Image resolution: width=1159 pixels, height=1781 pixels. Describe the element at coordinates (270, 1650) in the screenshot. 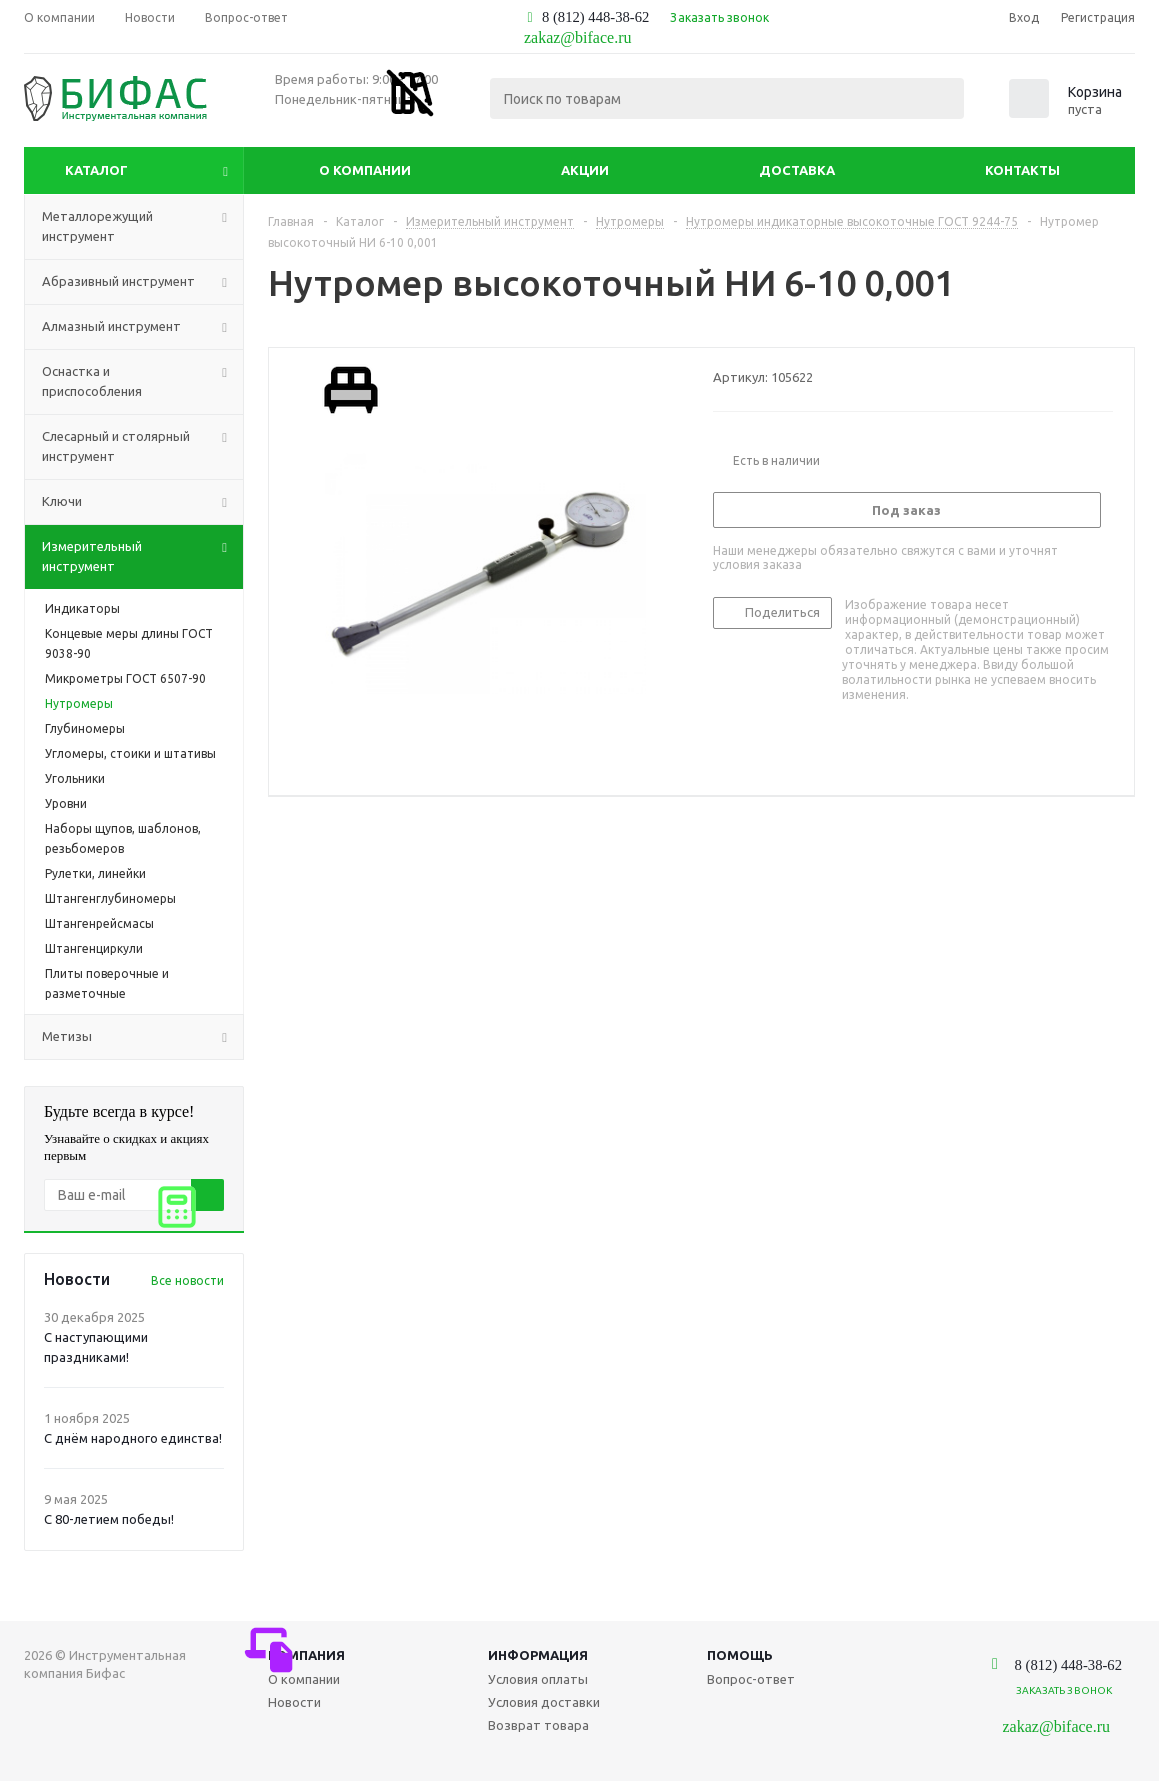

I see `access files on your computer` at that location.